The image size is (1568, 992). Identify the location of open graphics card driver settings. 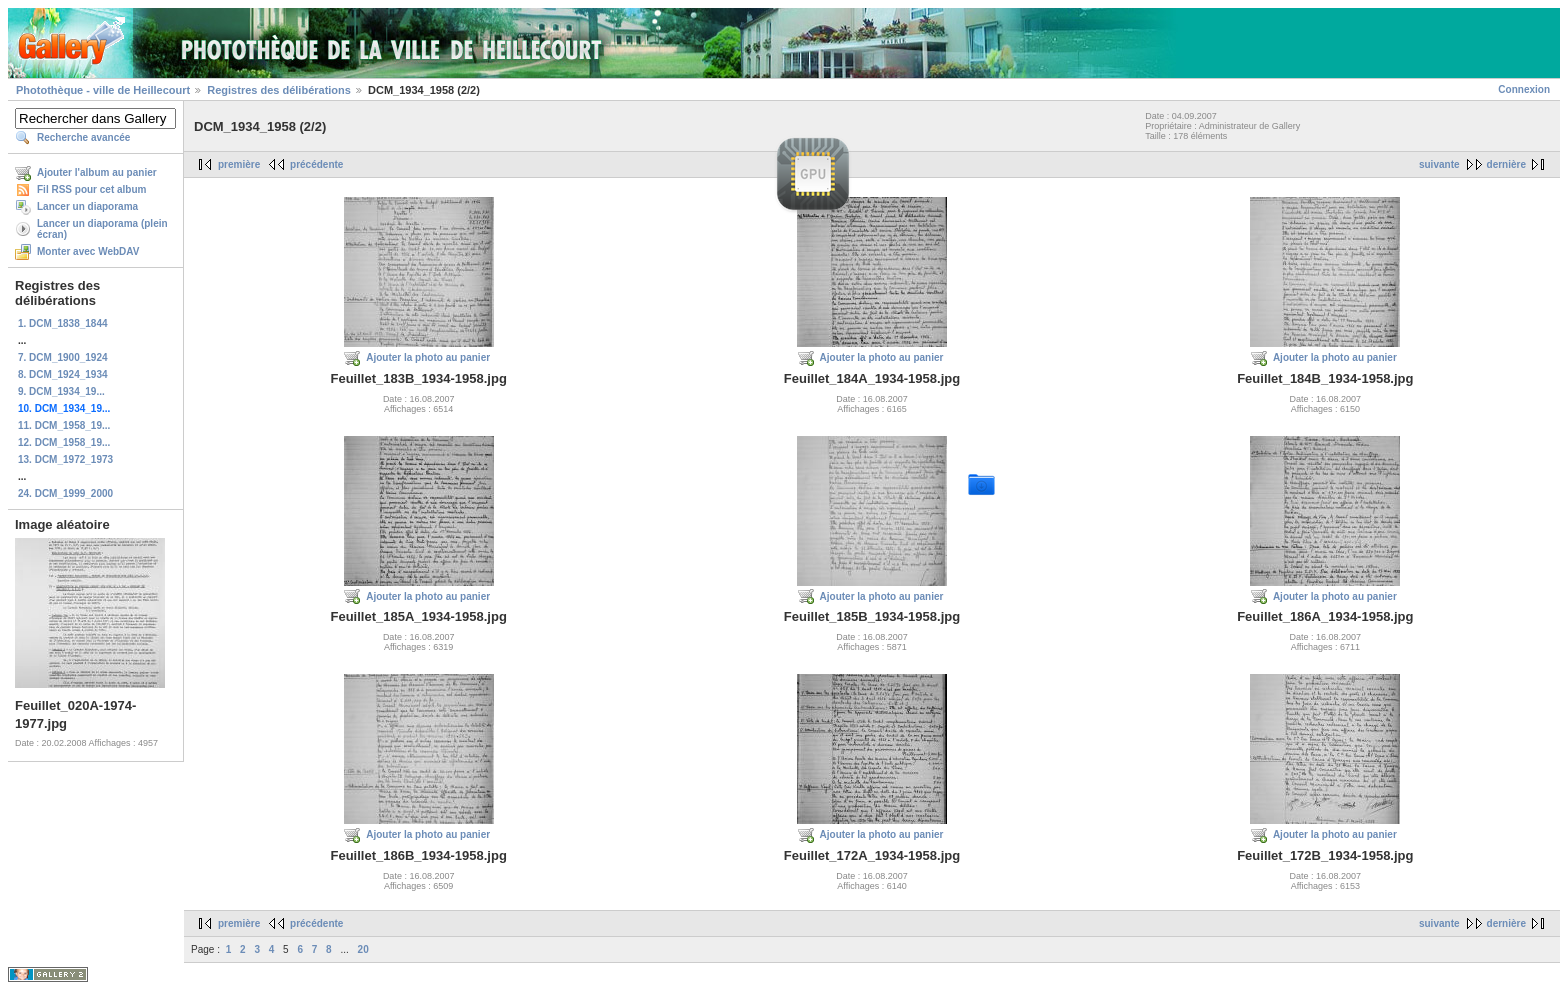
(813, 174).